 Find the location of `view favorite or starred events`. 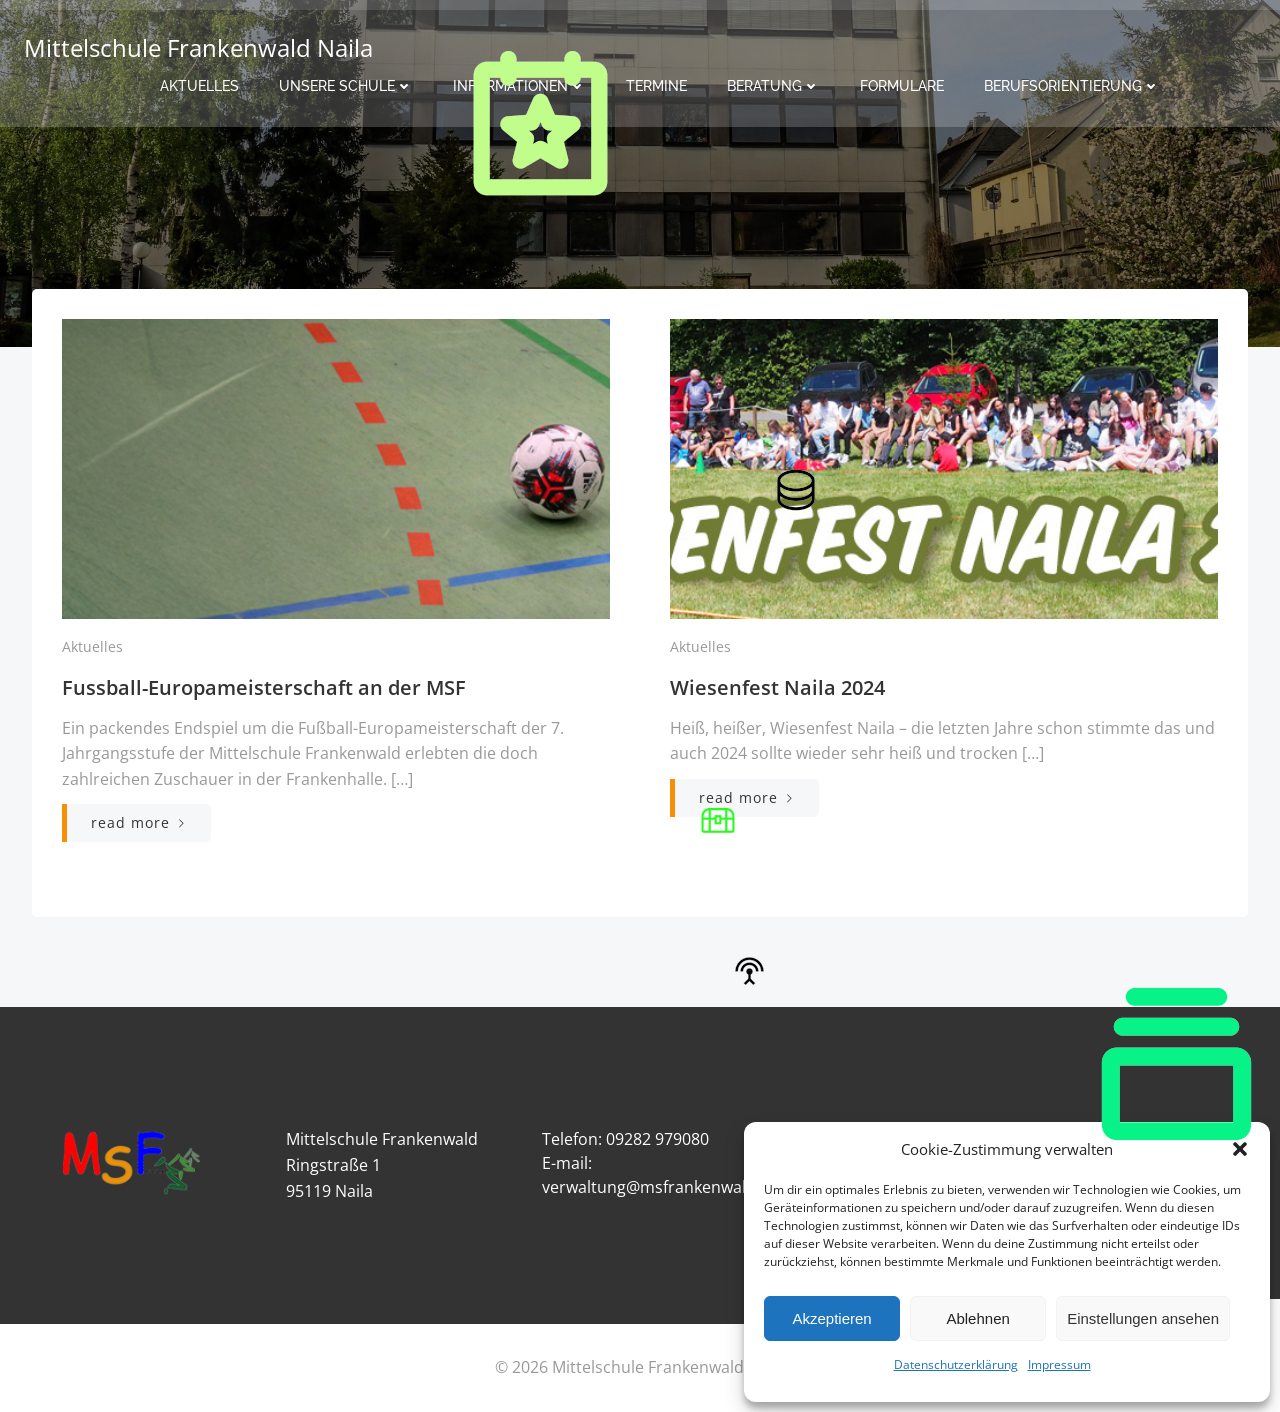

view favorite or starred events is located at coordinates (540, 128).